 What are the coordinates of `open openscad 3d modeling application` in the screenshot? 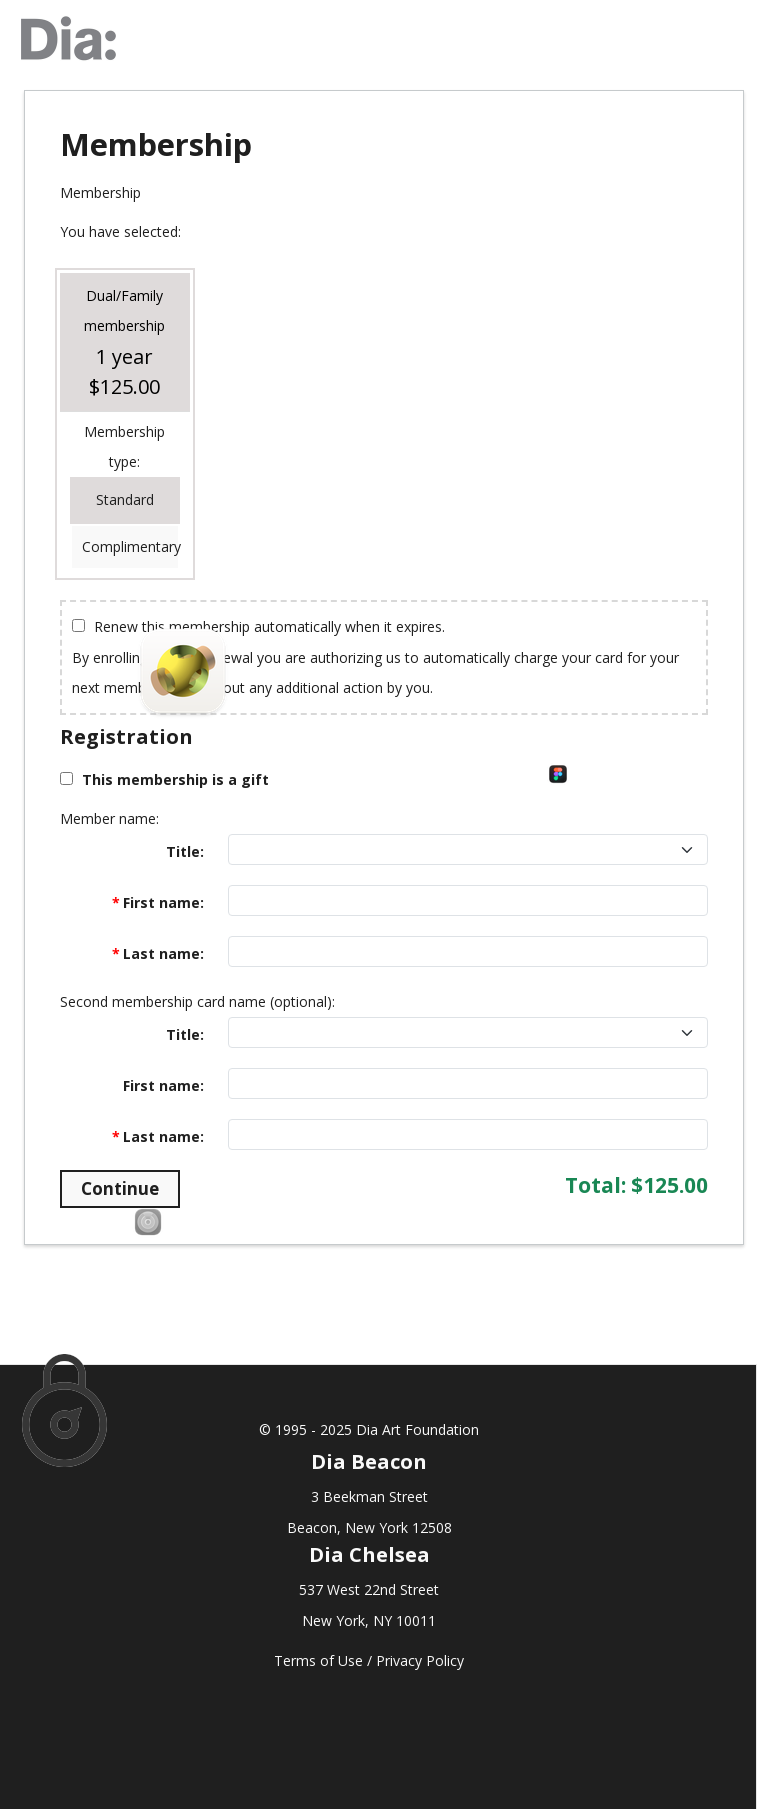 It's located at (183, 671).